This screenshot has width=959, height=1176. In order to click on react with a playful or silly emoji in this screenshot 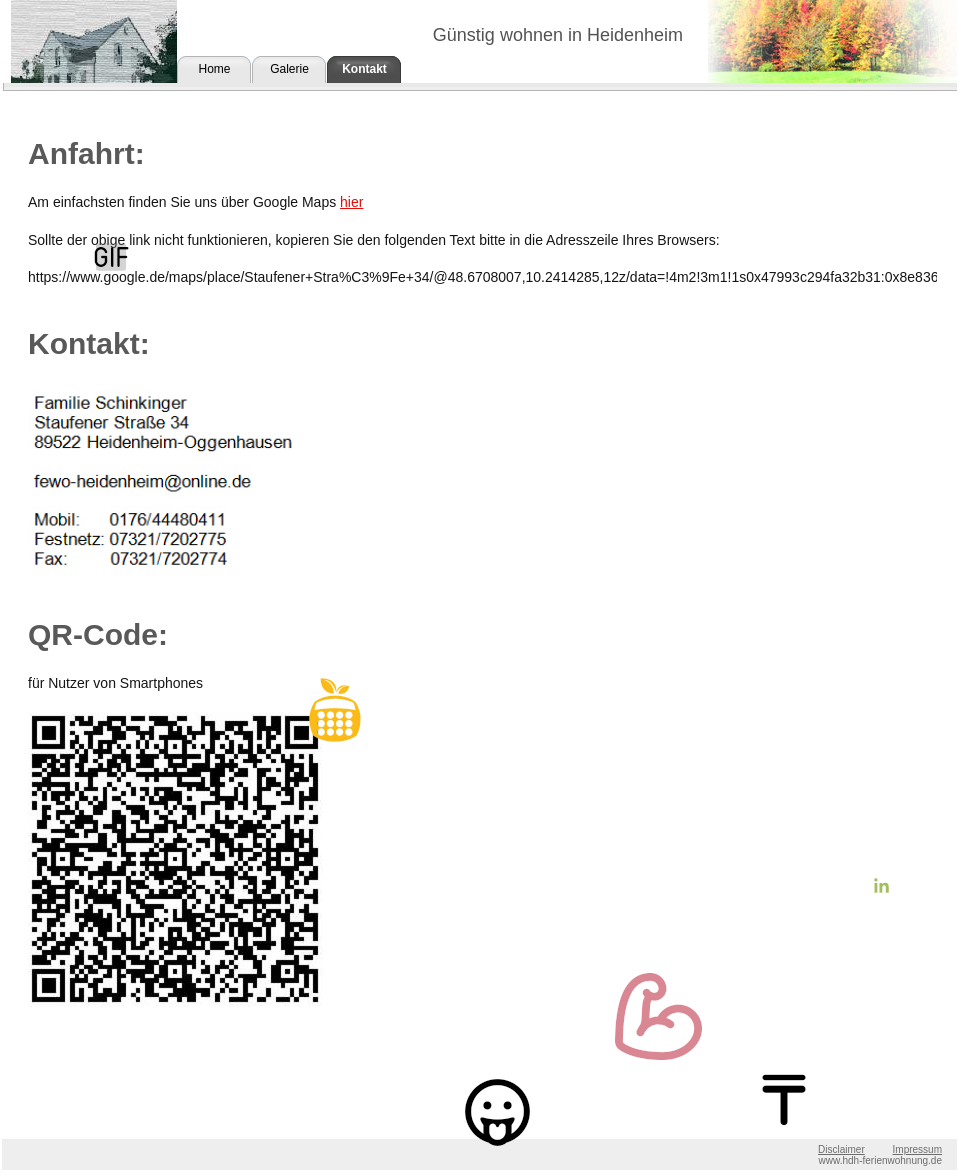, I will do `click(497, 1111)`.